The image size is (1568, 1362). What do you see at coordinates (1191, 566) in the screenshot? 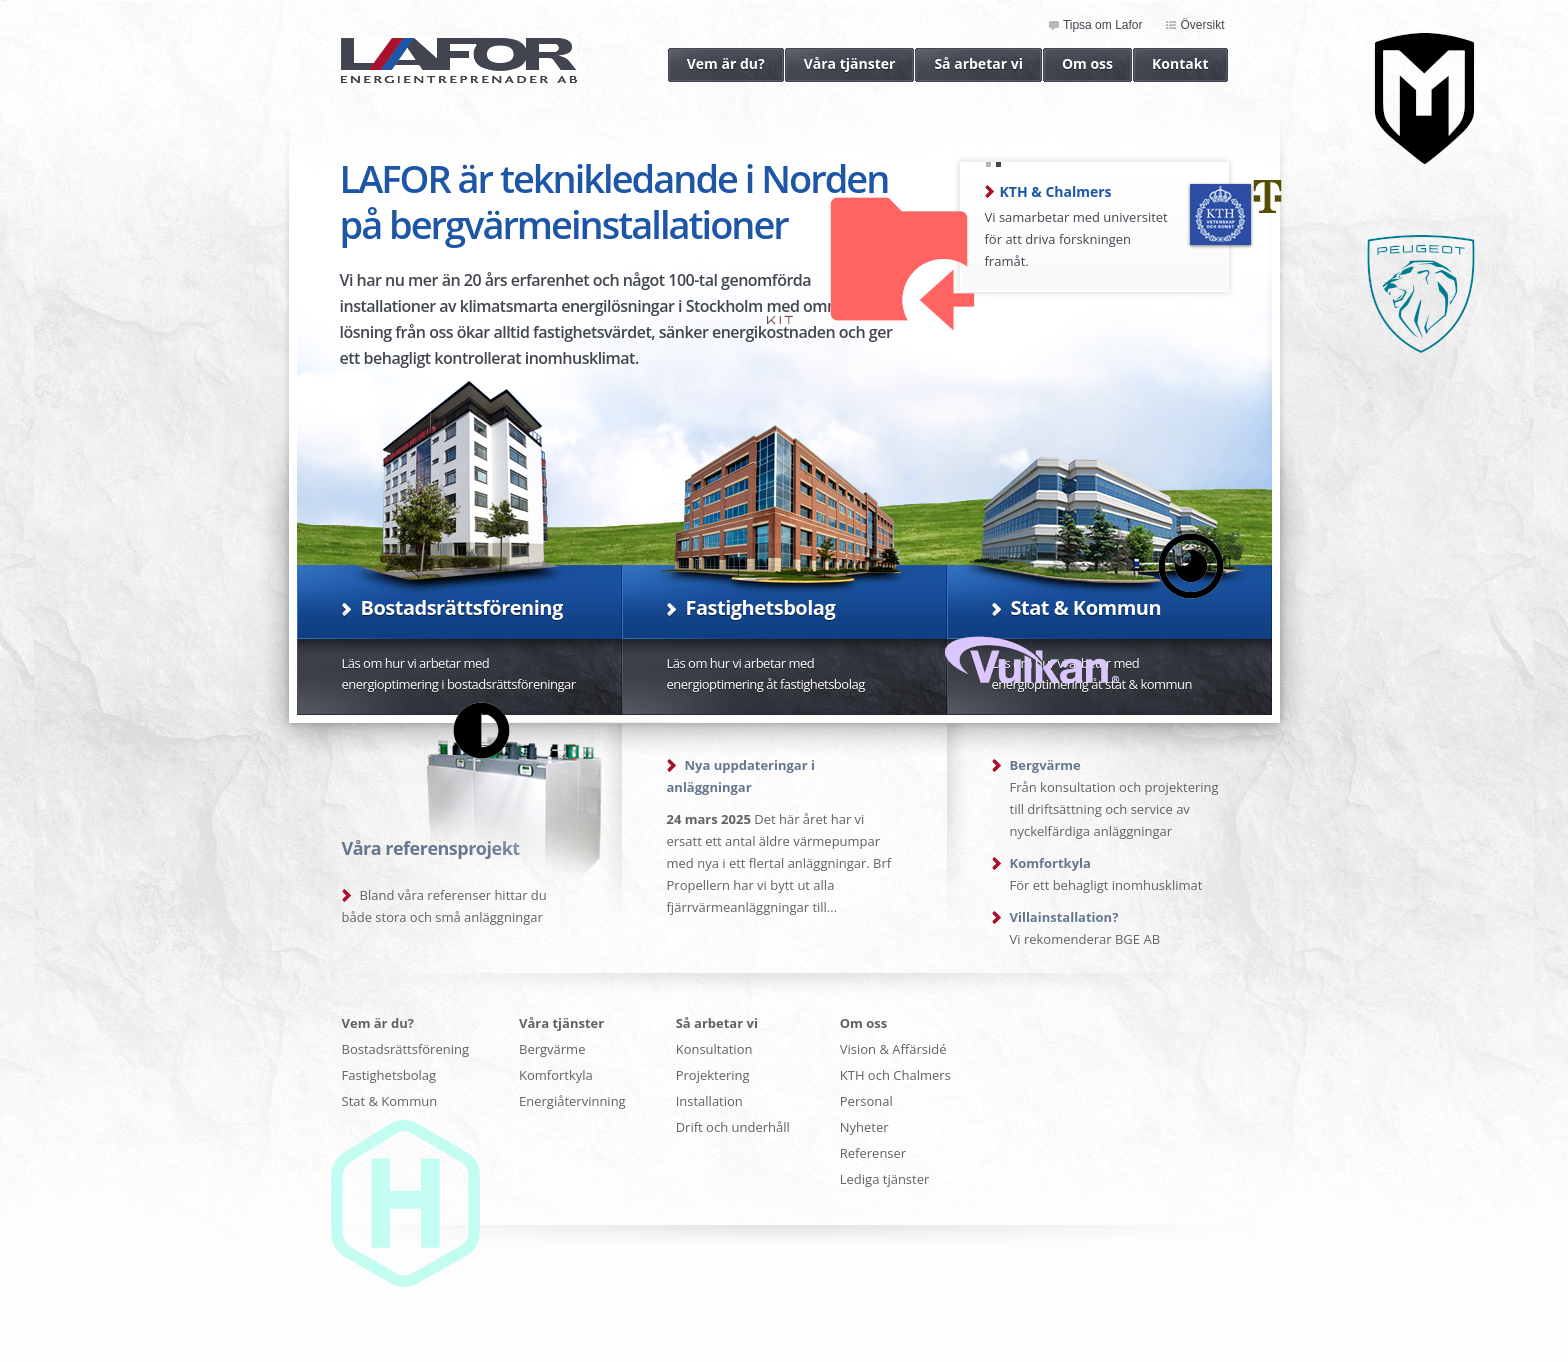
I see `view or preview content` at bounding box center [1191, 566].